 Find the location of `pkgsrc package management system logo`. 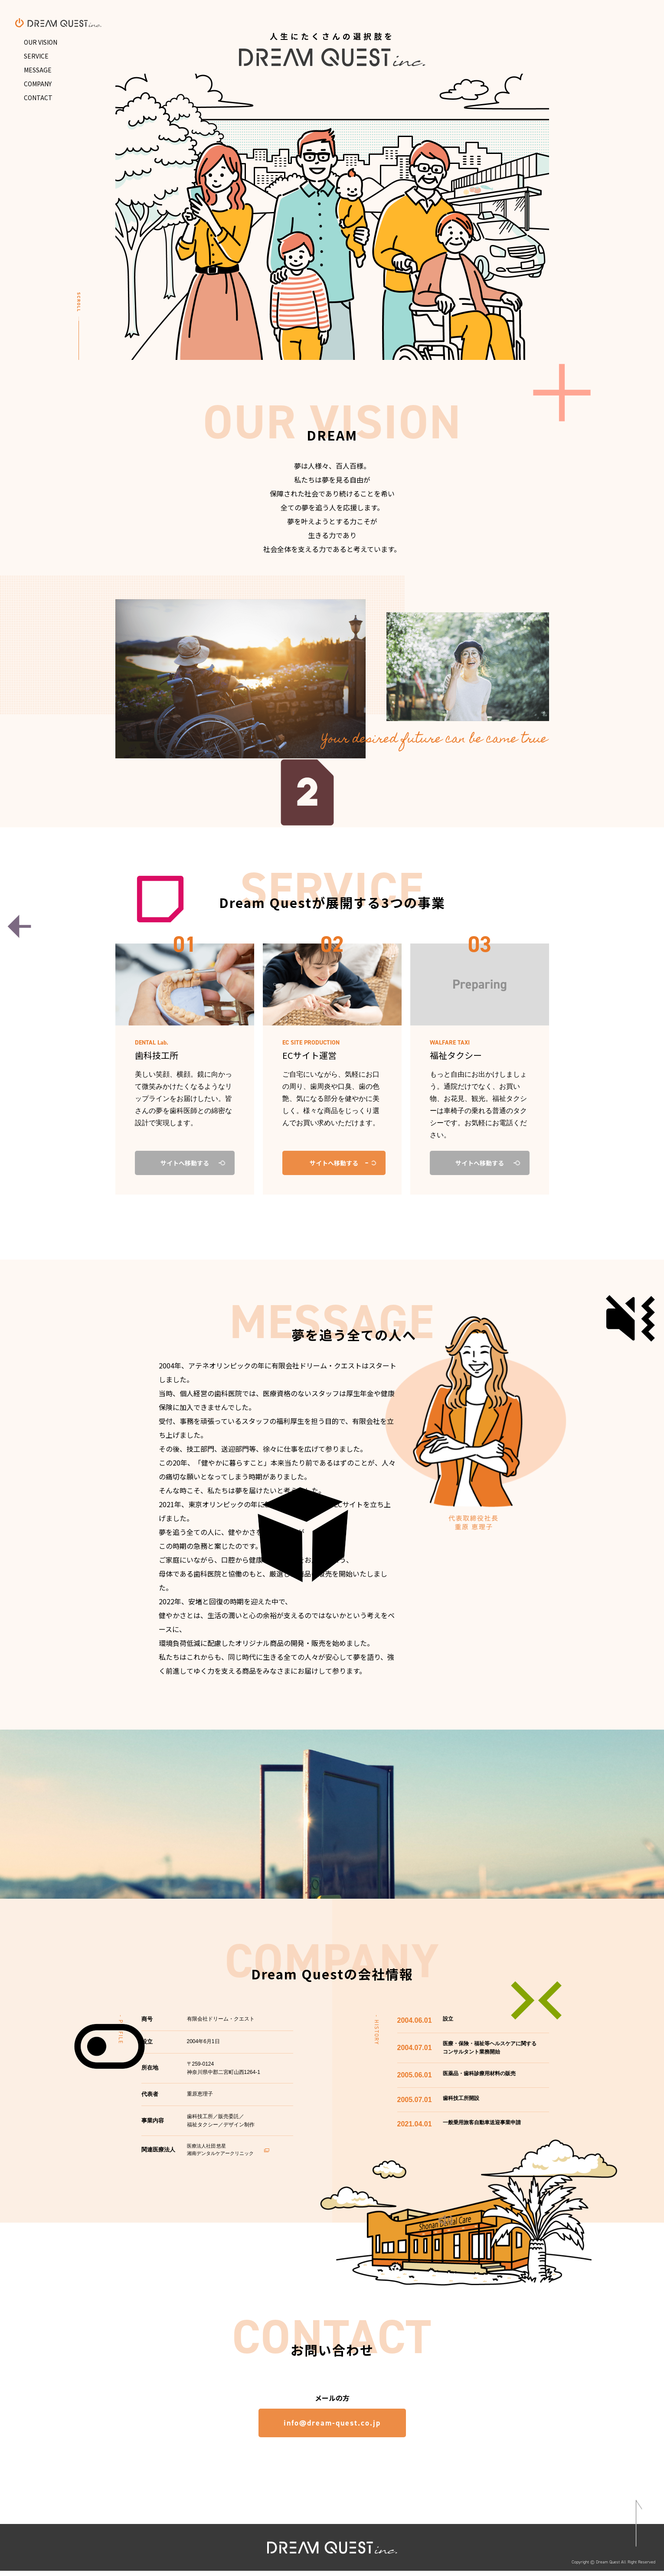

pkgsrc package management system logo is located at coordinates (303, 1534).